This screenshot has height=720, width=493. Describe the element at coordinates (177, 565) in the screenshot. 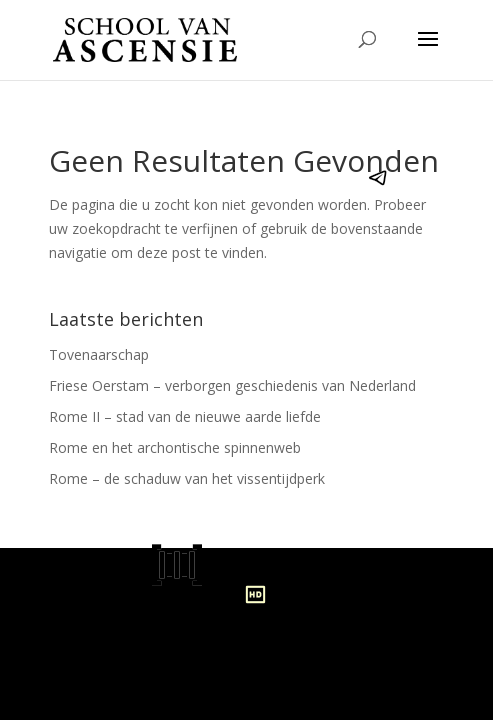

I see `visit papers with code website` at that location.